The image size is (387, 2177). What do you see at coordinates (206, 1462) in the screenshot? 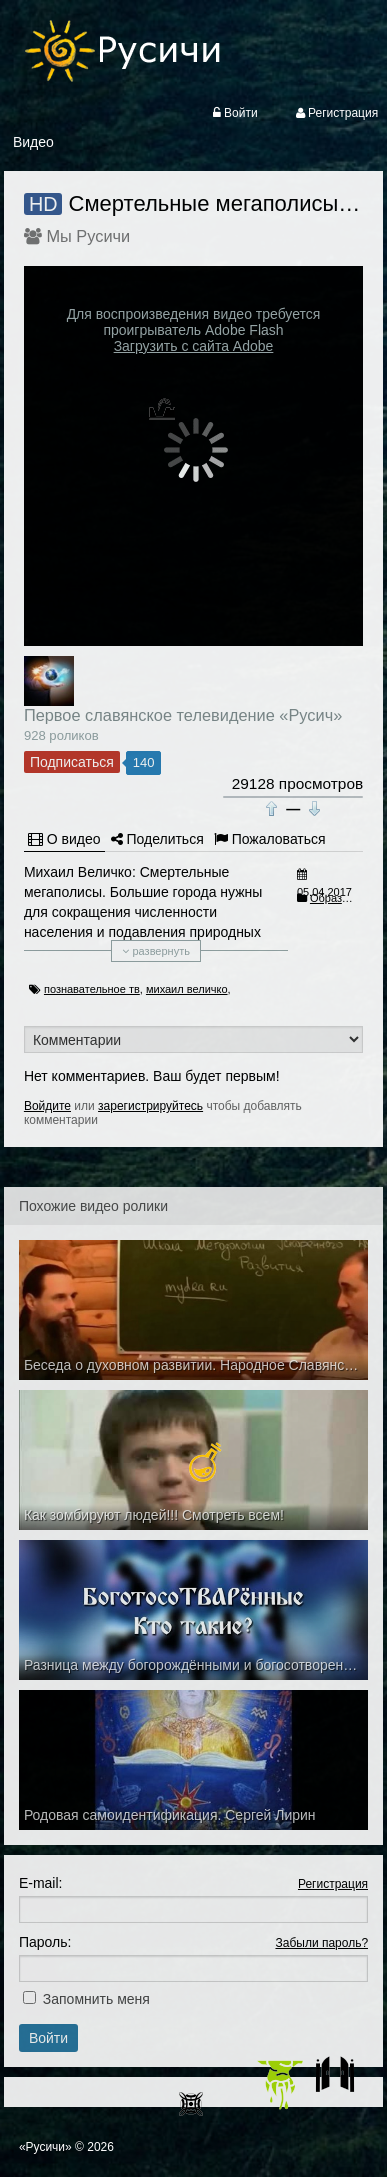
I see `use a health or mana potion` at bounding box center [206, 1462].